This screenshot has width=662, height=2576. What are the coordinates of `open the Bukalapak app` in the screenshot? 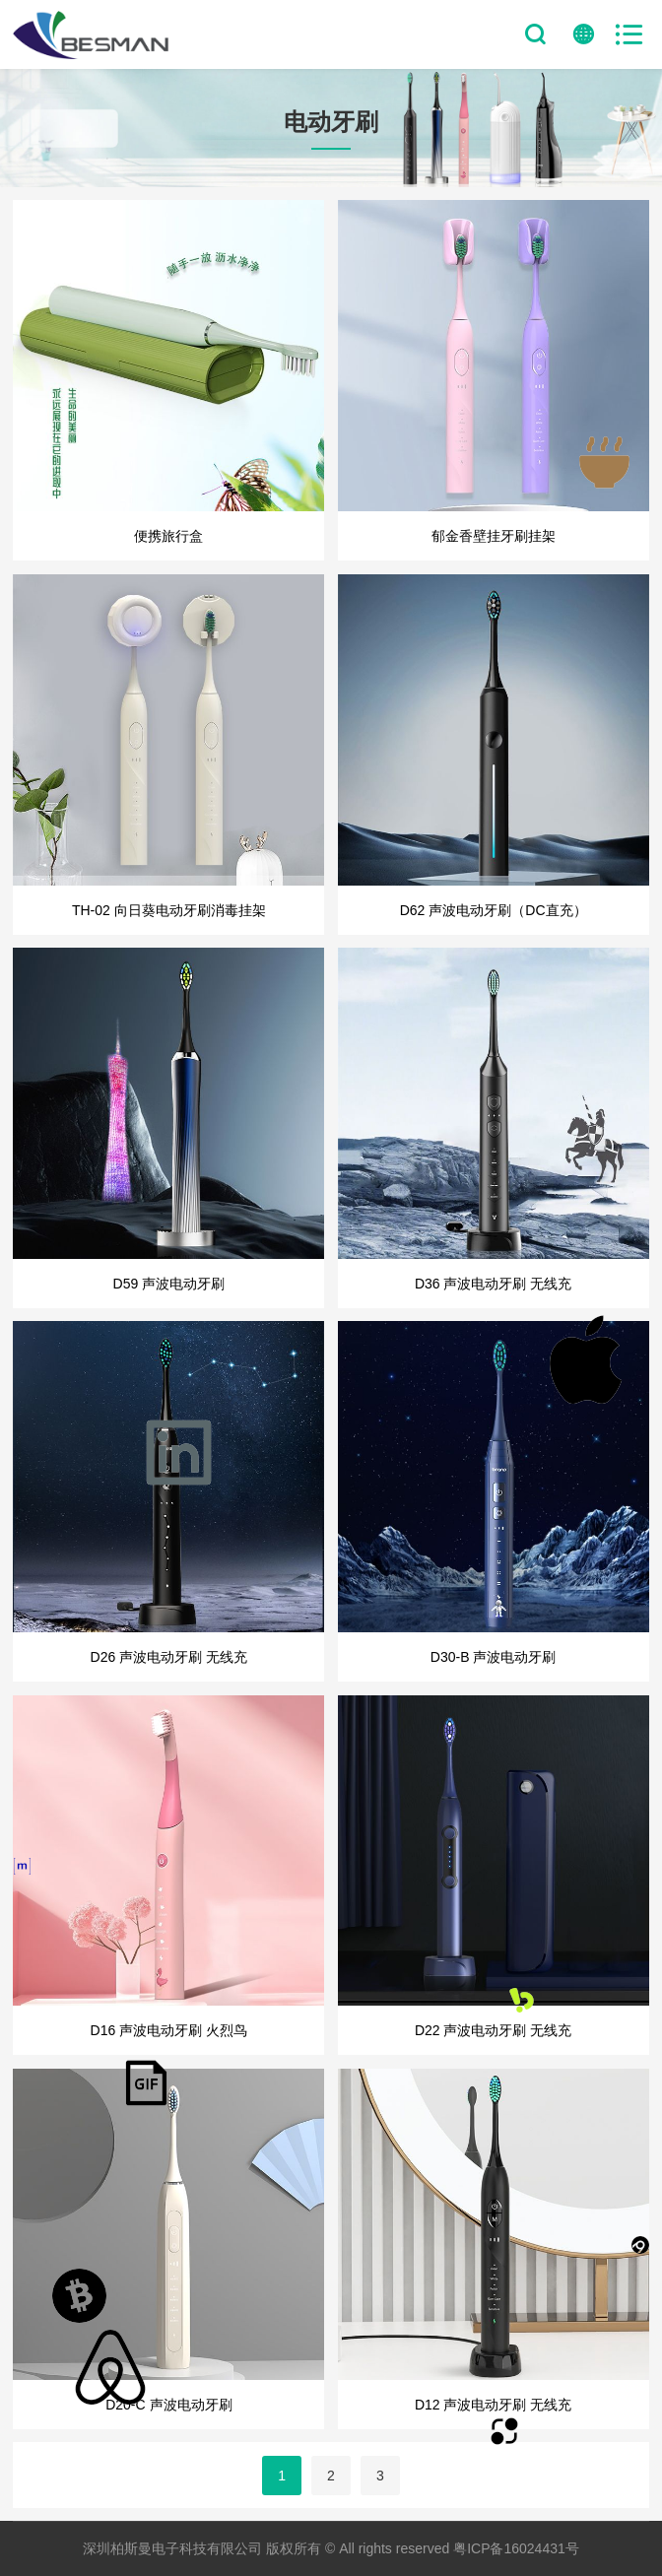 It's located at (521, 2000).